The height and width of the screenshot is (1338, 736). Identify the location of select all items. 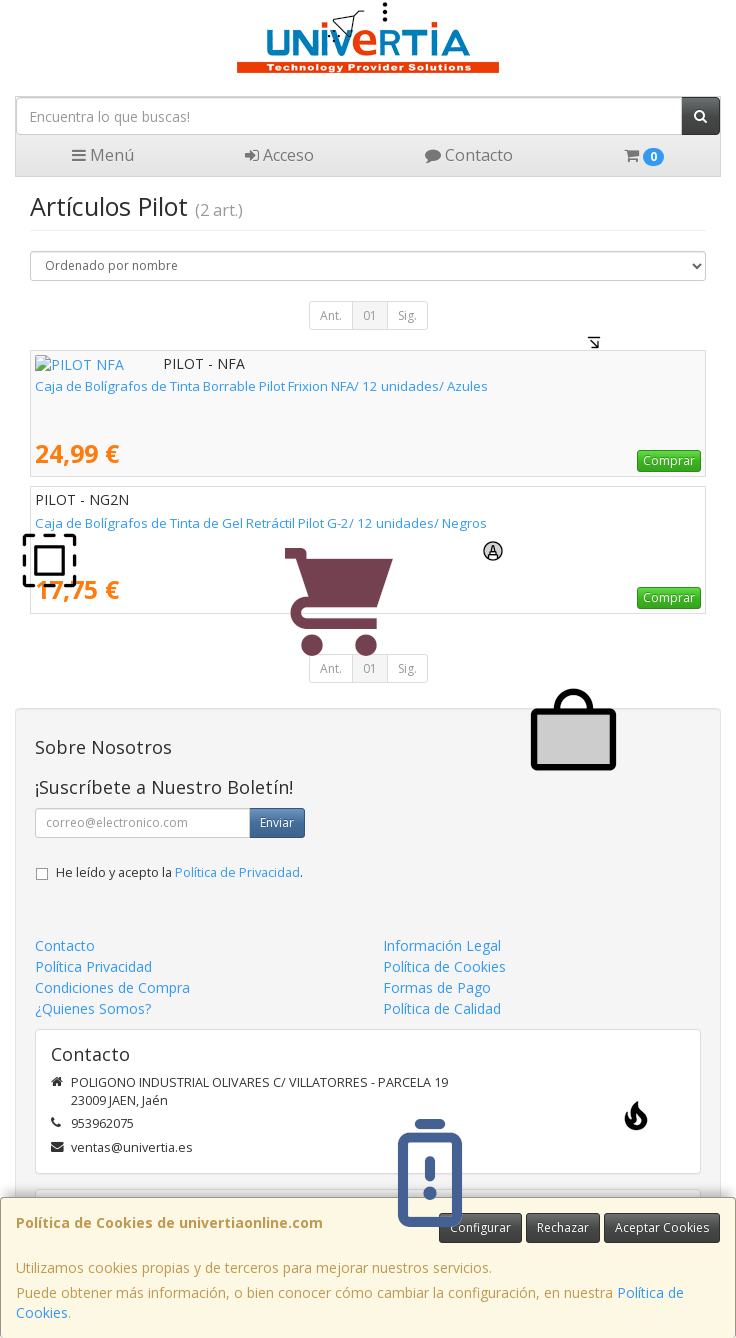
(49, 560).